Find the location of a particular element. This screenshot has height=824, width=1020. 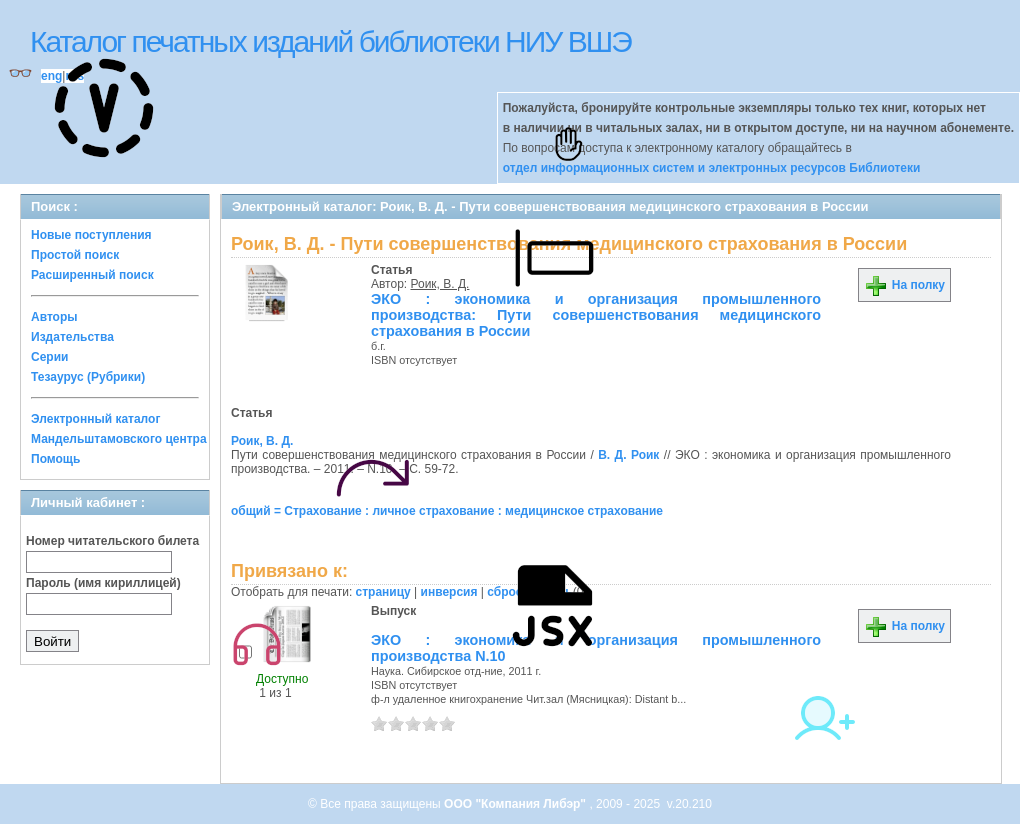

redo last action is located at coordinates (371, 475).